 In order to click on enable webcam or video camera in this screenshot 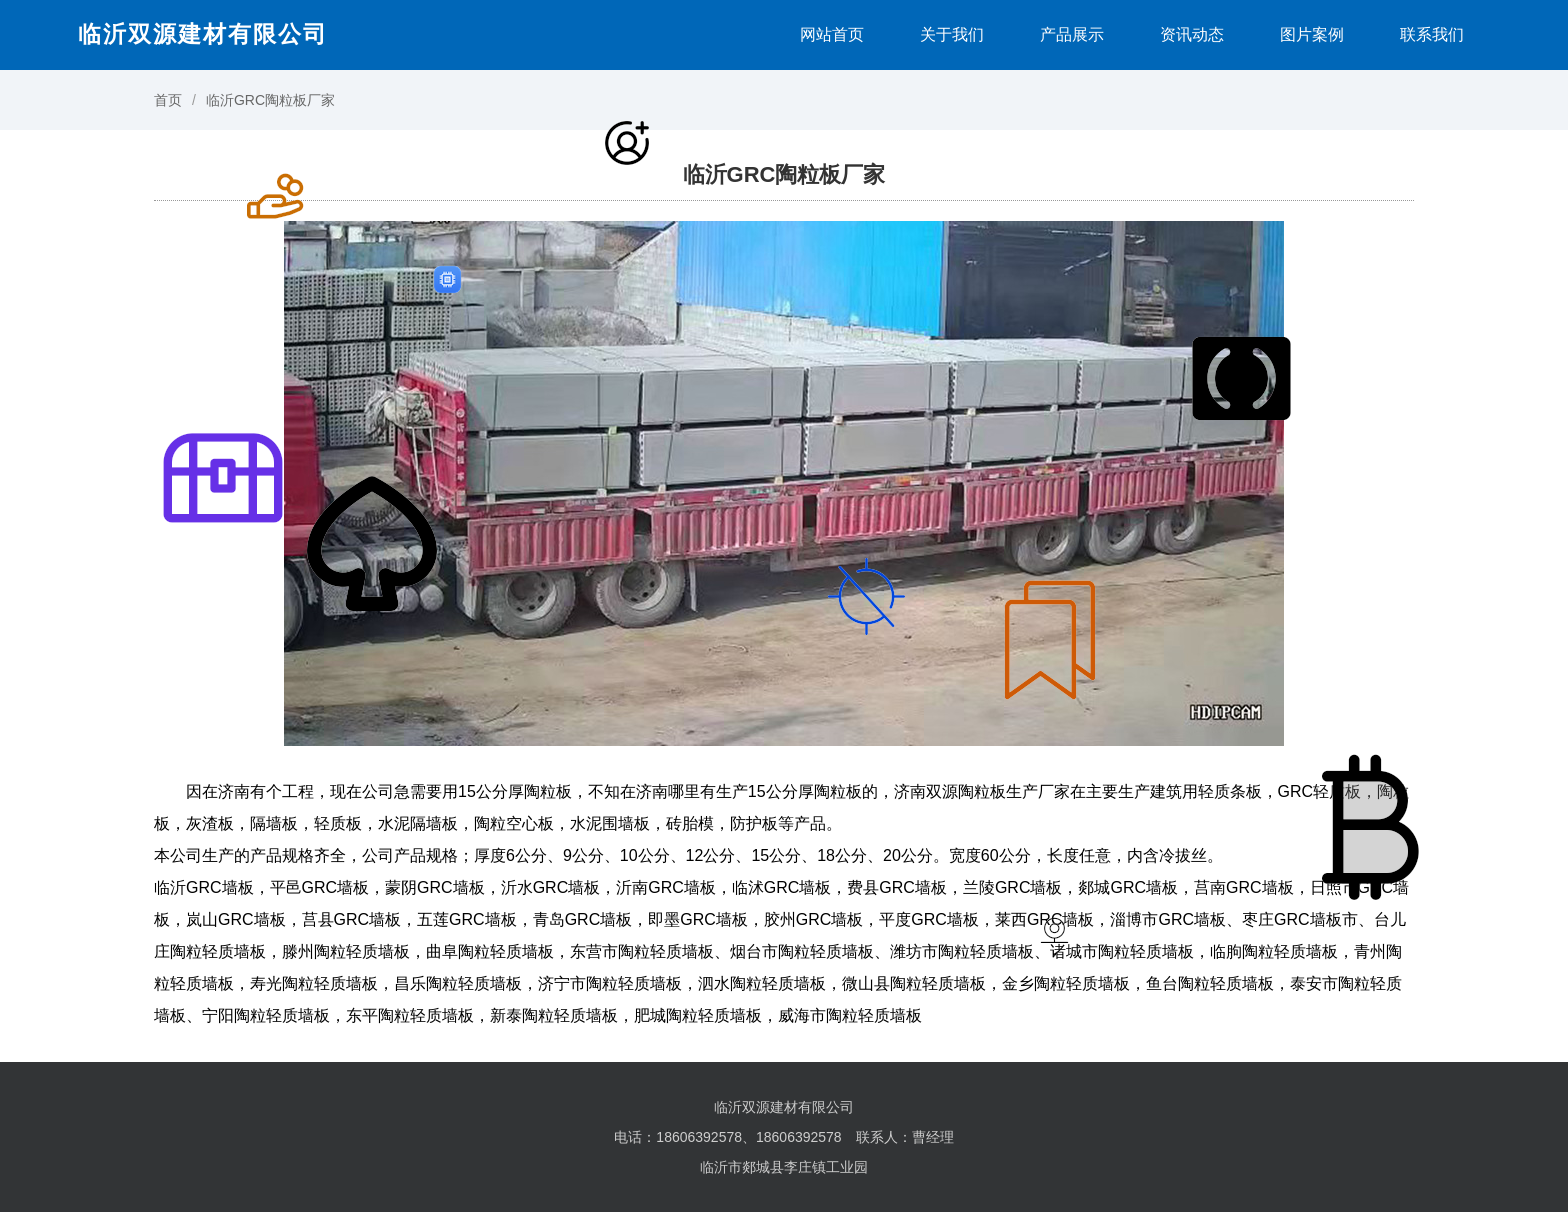, I will do `click(1054, 931)`.